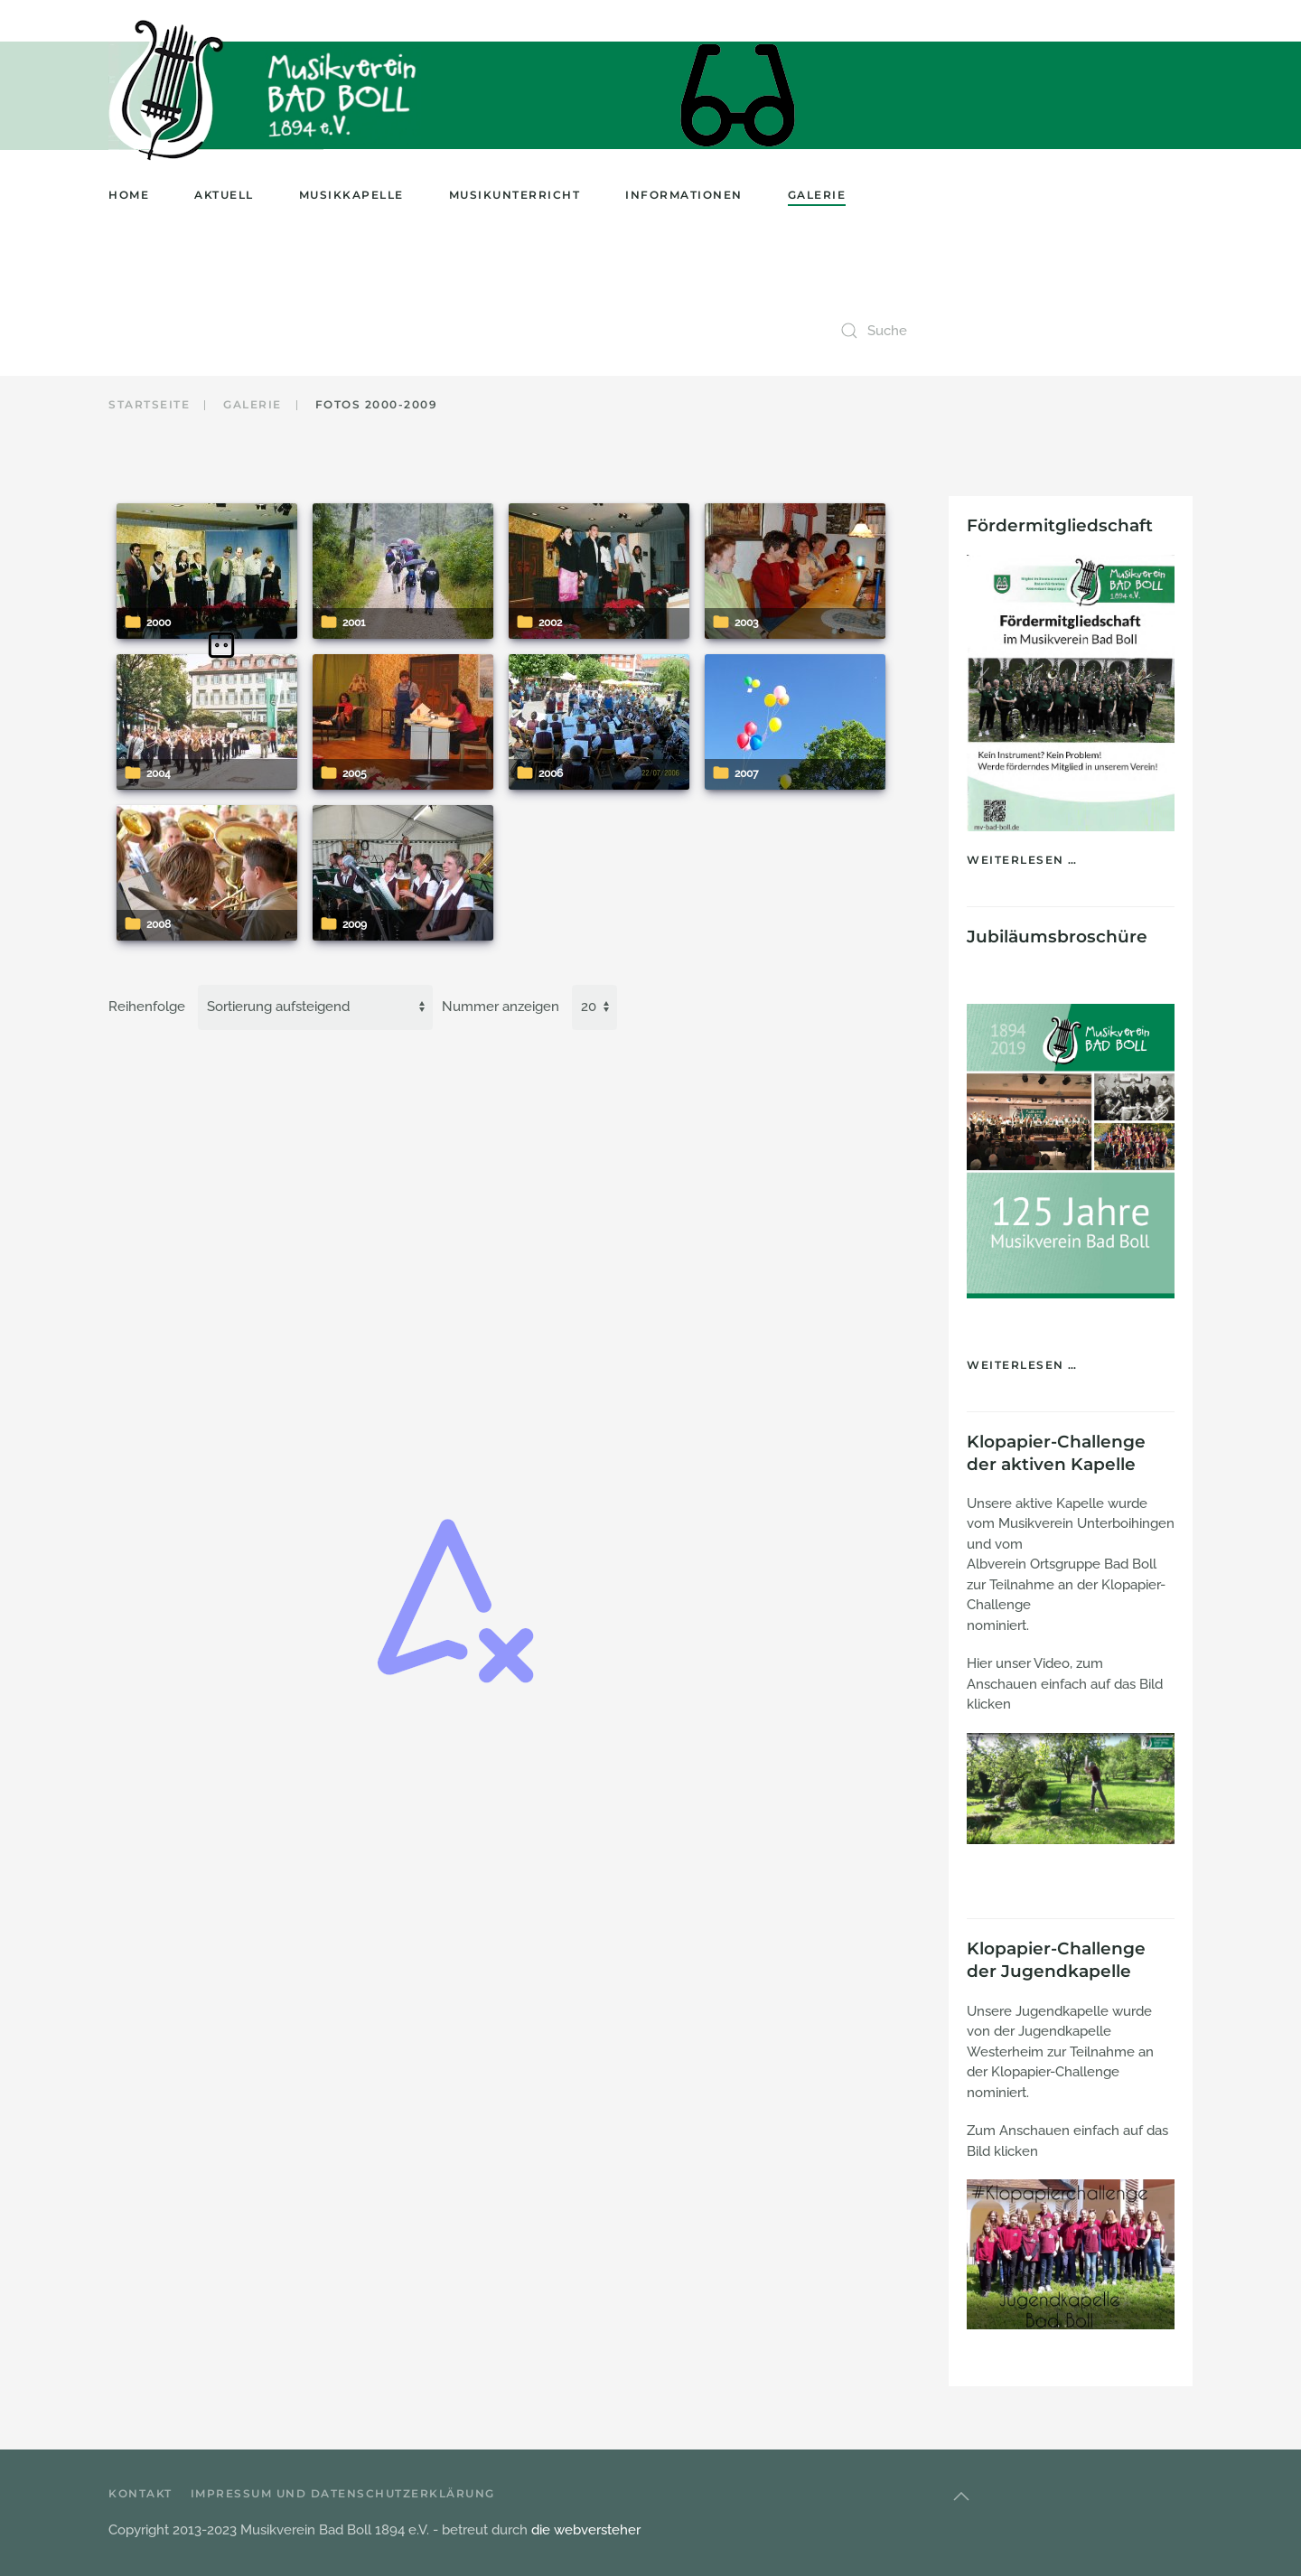 This screenshot has width=1301, height=2576. Describe the element at coordinates (447, 1597) in the screenshot. I see `disable navigation or GPS tracking` at that location.